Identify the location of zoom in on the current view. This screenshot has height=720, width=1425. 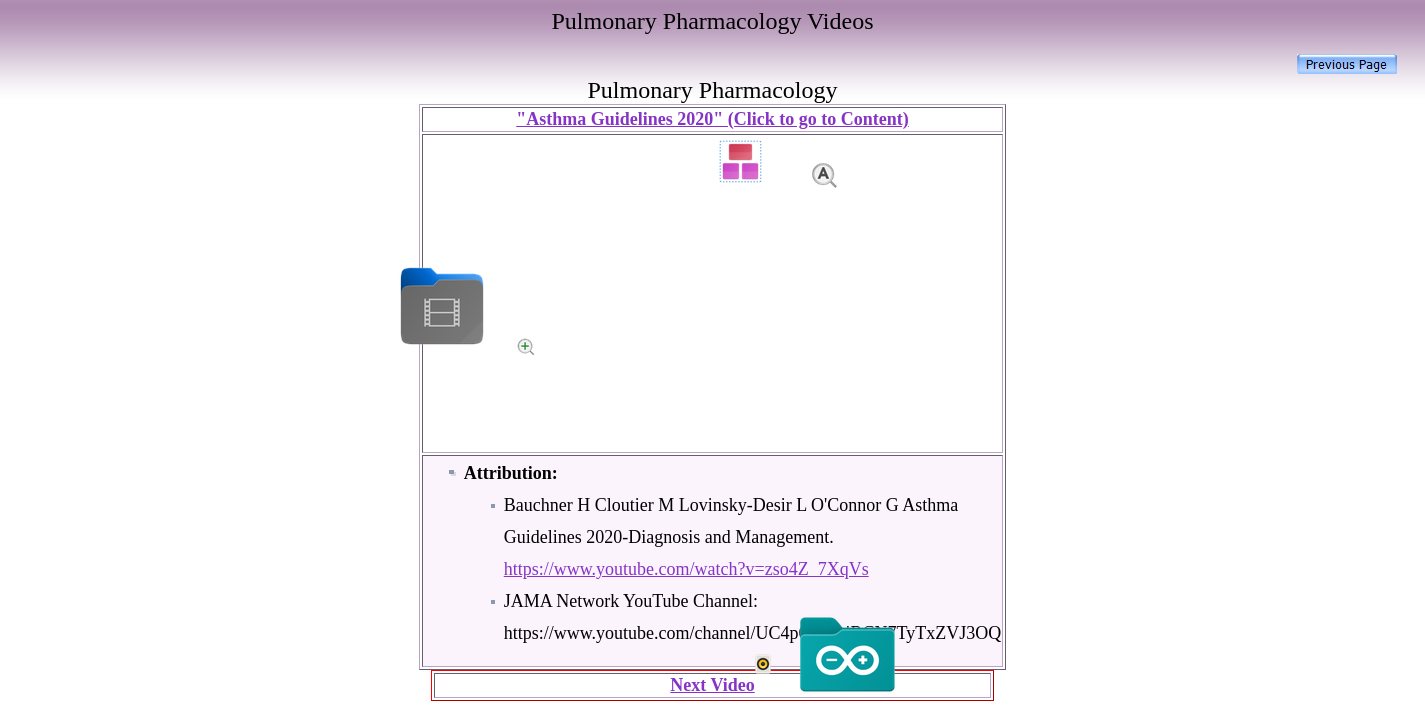
(526, 347).